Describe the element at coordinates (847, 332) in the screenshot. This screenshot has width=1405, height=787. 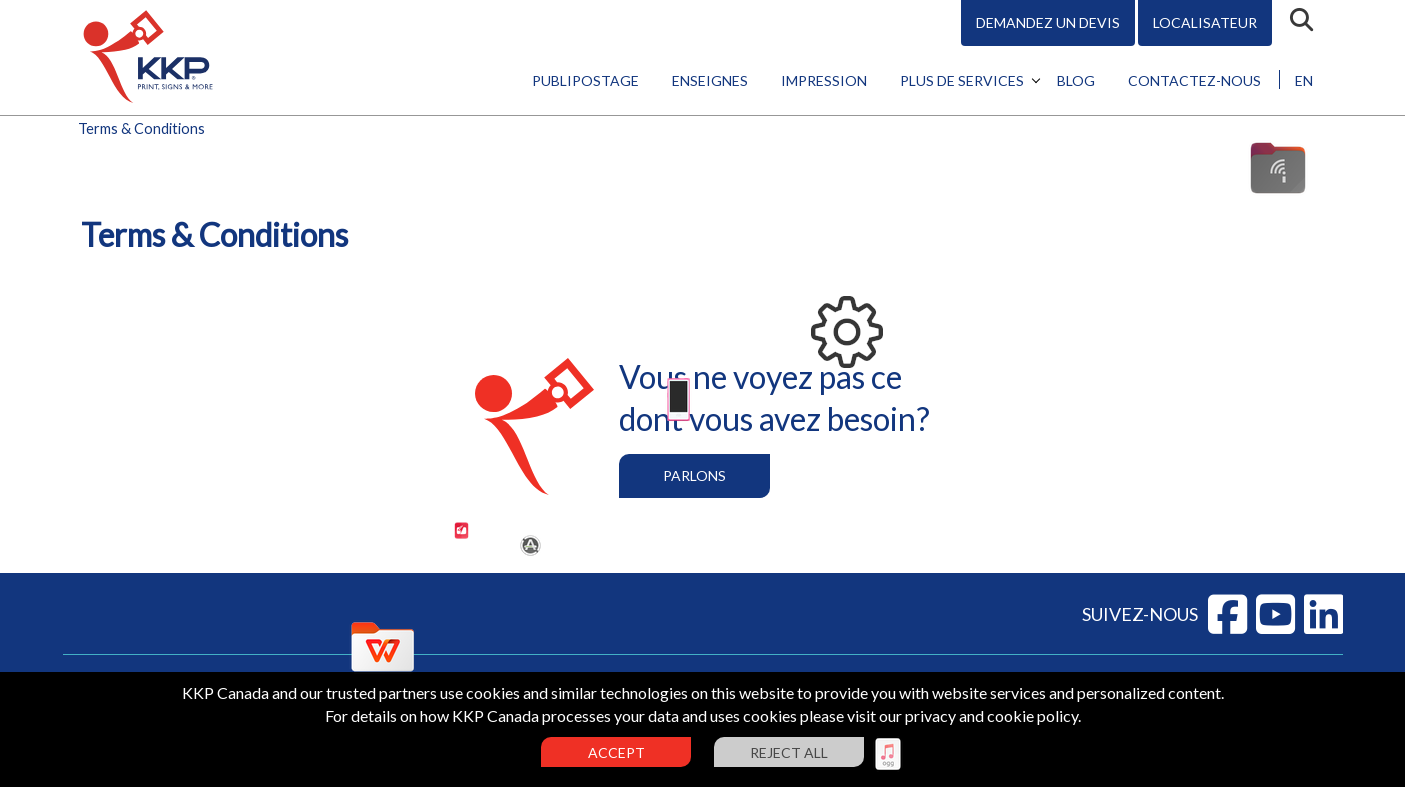
I see `access application settings or preferences` at that location.